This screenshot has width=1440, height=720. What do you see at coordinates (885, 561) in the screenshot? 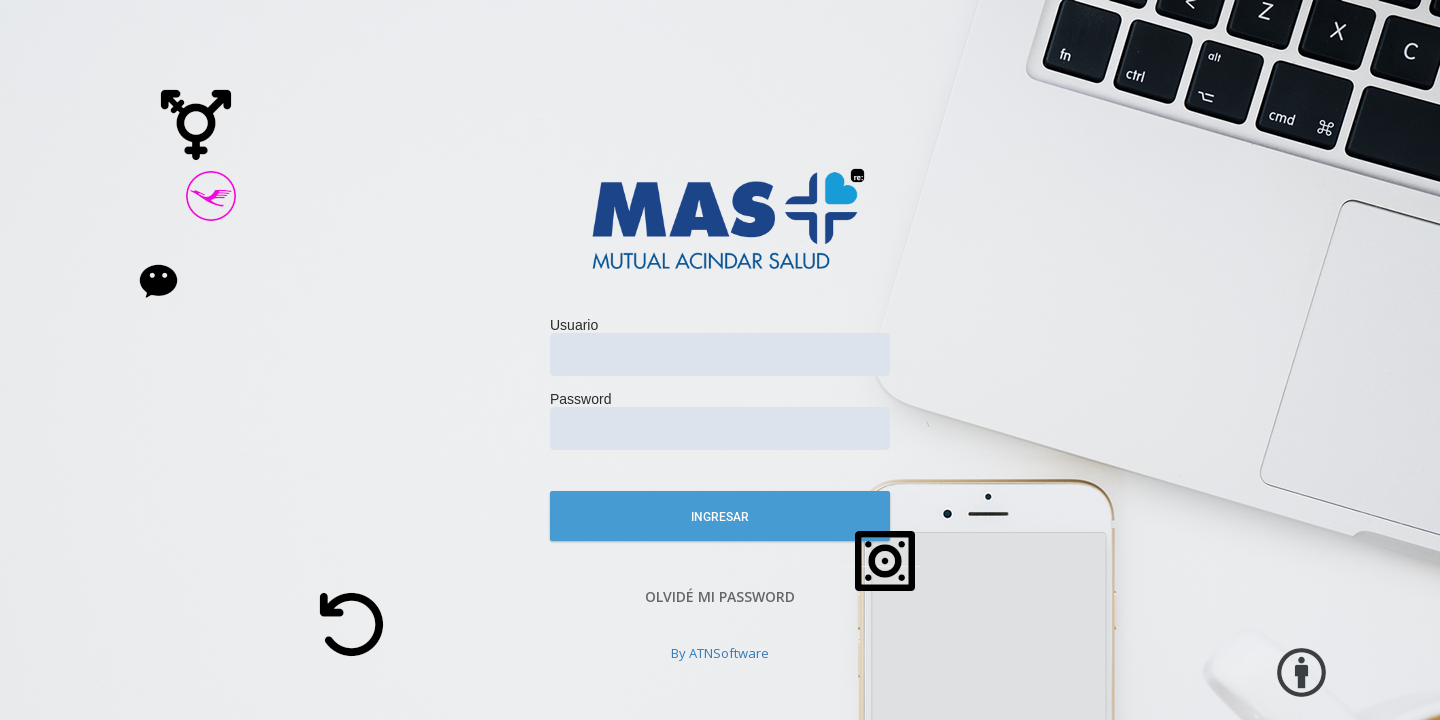
I see `audio speaker or sound output device` at bounding box center [885, 561].